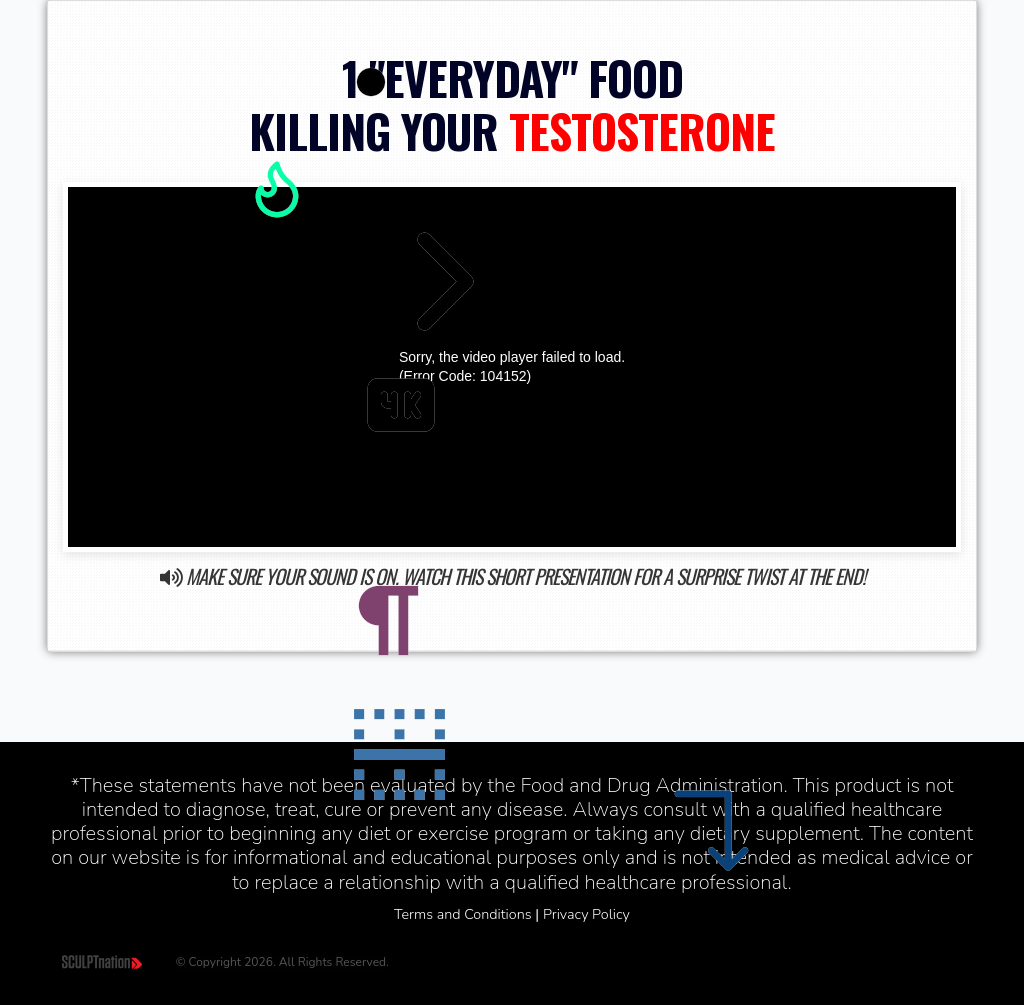 This screenshot has height=1005, width=1024. What do you see at coordinates (277, 188) in the screenshot?
I see `indicates trending or hot content` at bounding box center [277, 188].